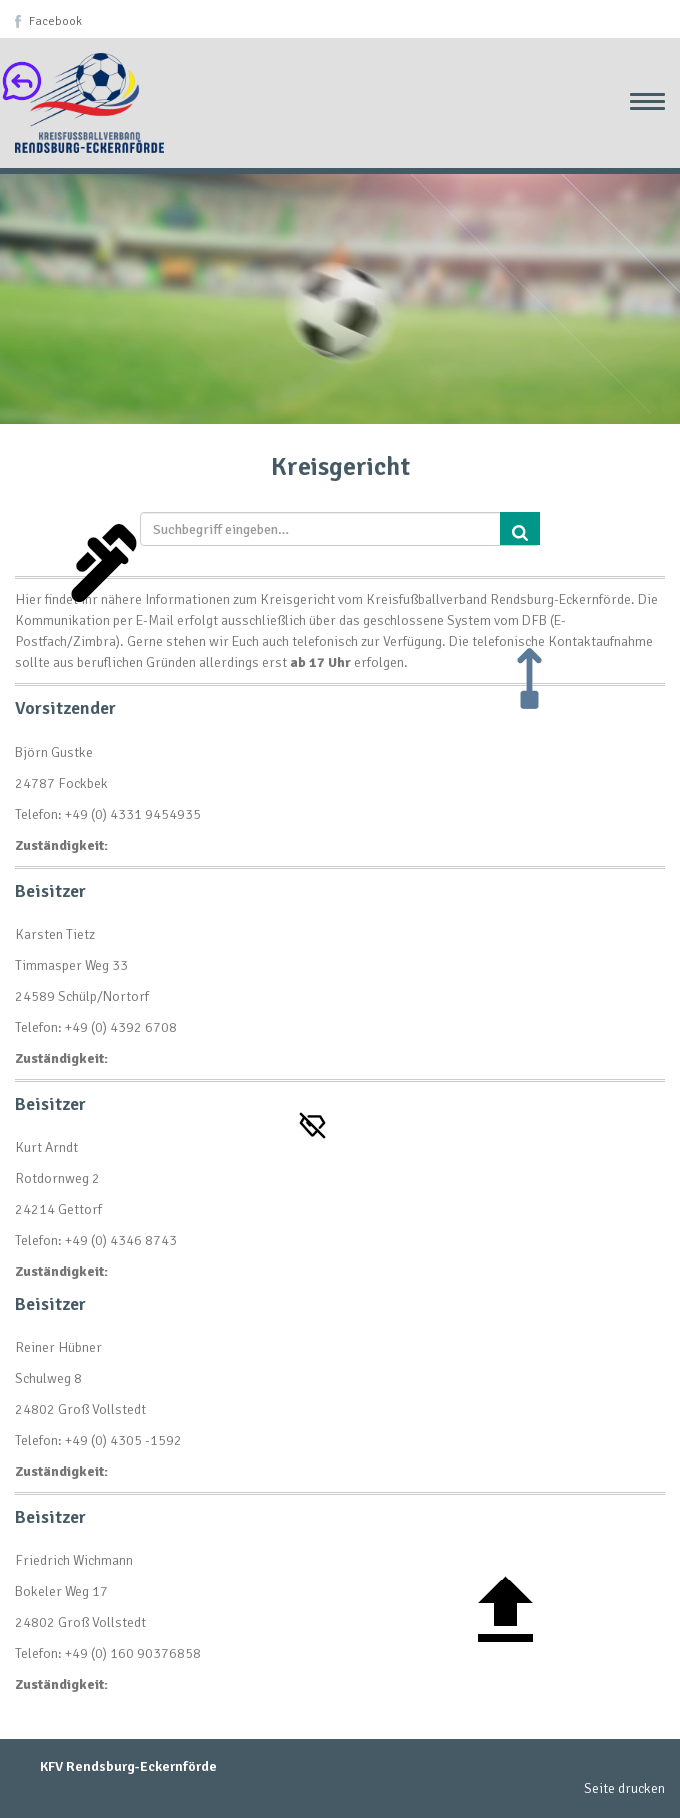 The width and height of the screenshot is (680, 1818). Describe the element at coordinates (505, 1610) in the screenshot. I see `upload a file` at that location.